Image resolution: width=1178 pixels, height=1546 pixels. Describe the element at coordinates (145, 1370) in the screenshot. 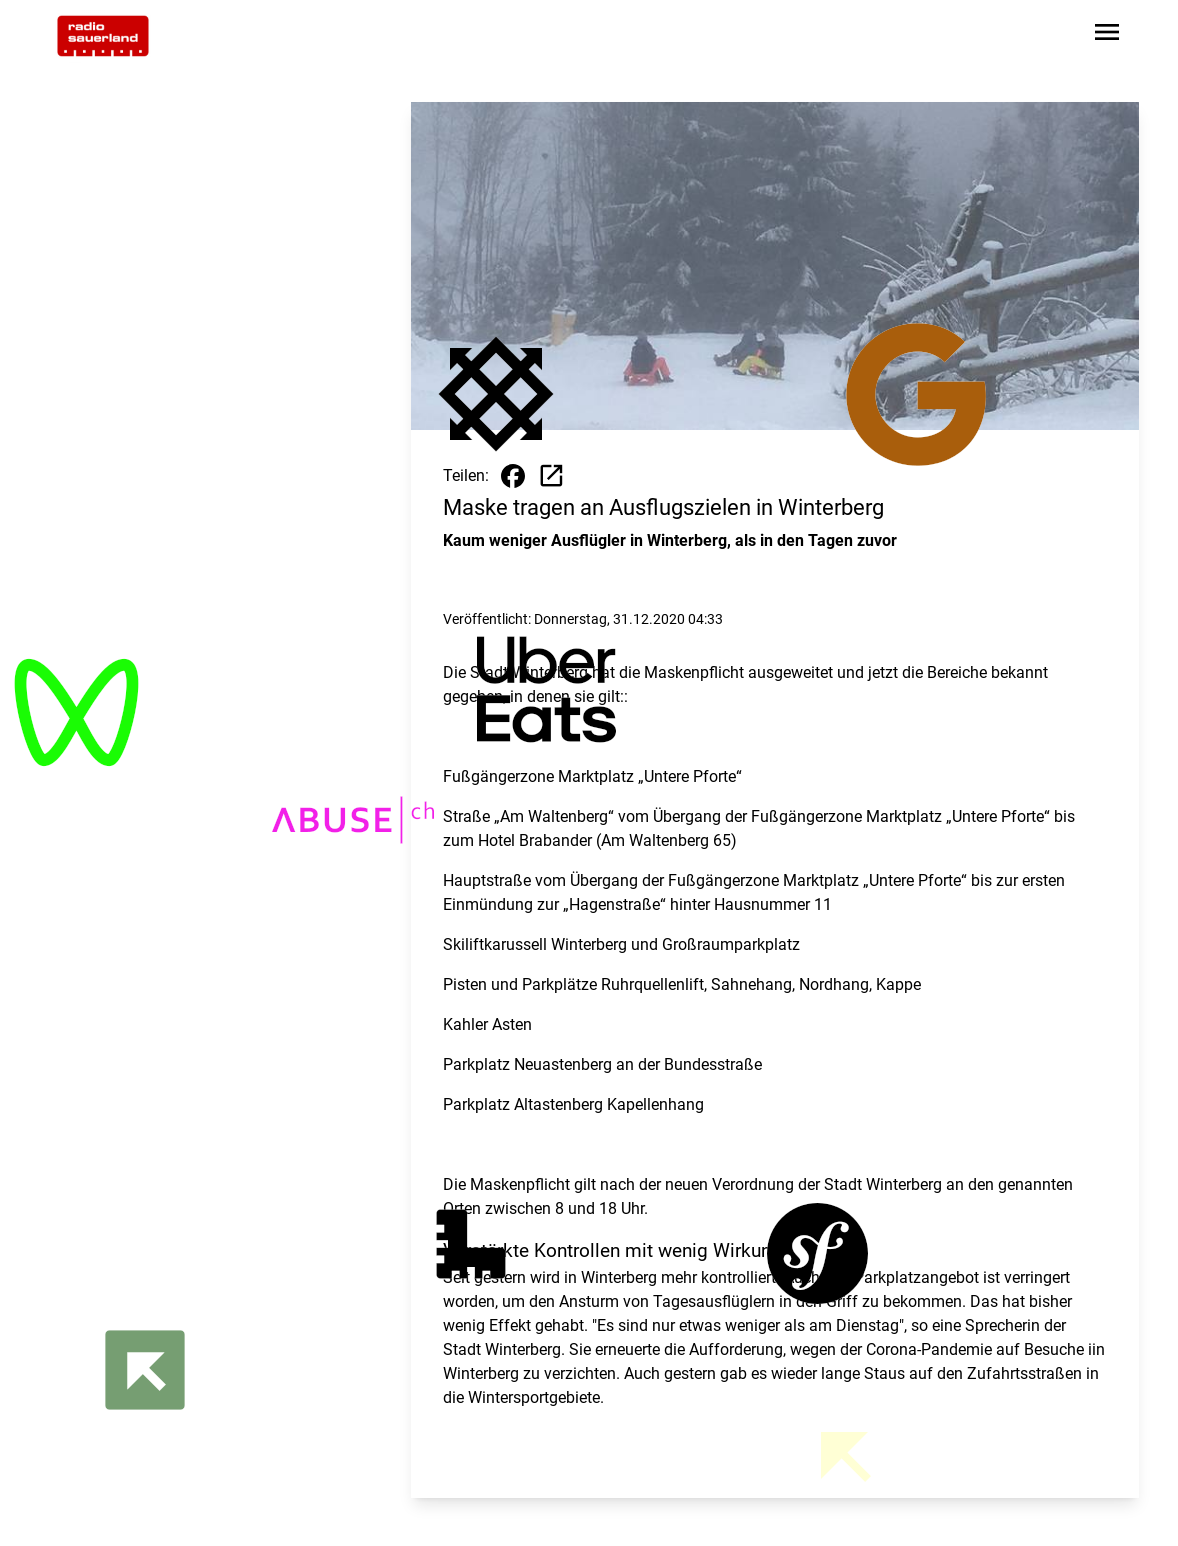

I see `navigate back to previous section` at that location.